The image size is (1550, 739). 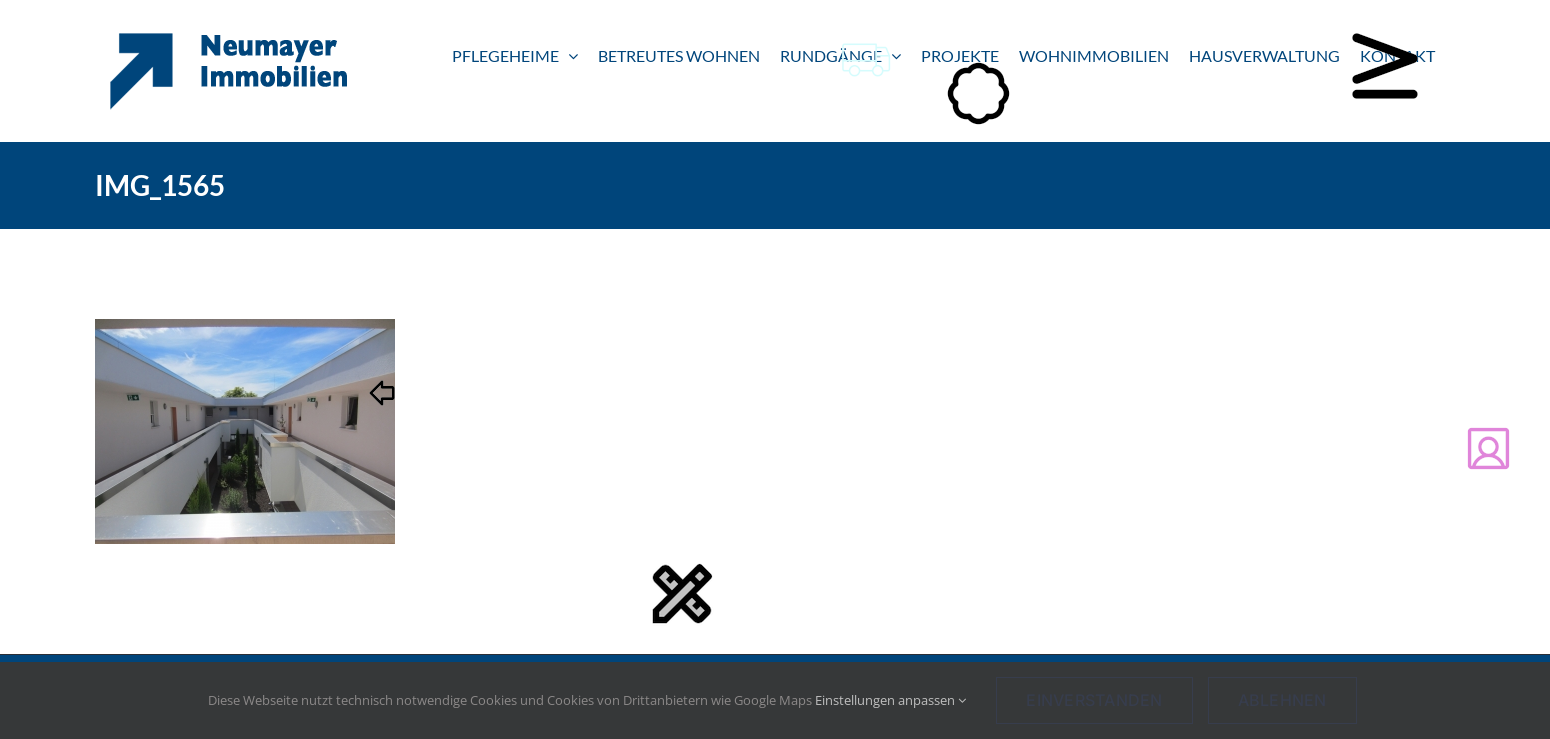 I want to click on go back to the previous screen, so click(x=383, y=393).